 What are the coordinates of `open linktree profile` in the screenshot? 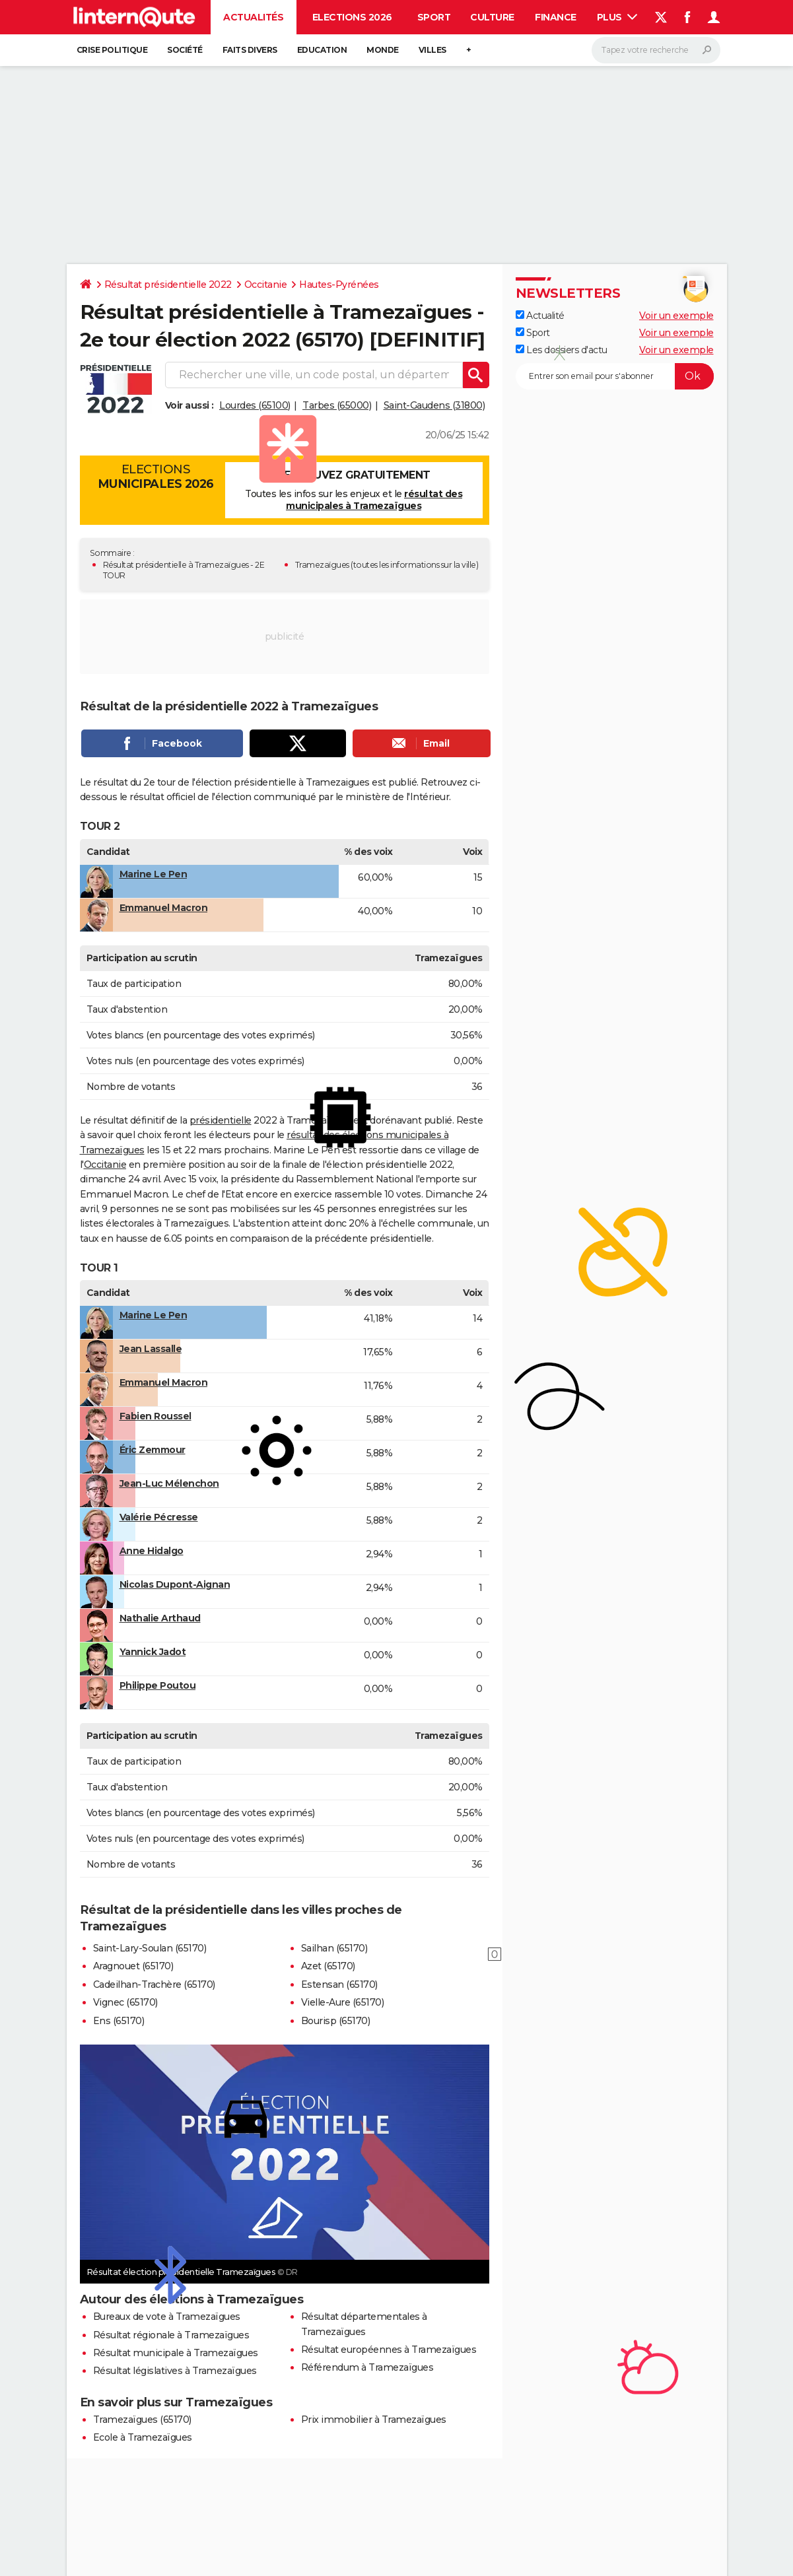 It's located at (288, 449).